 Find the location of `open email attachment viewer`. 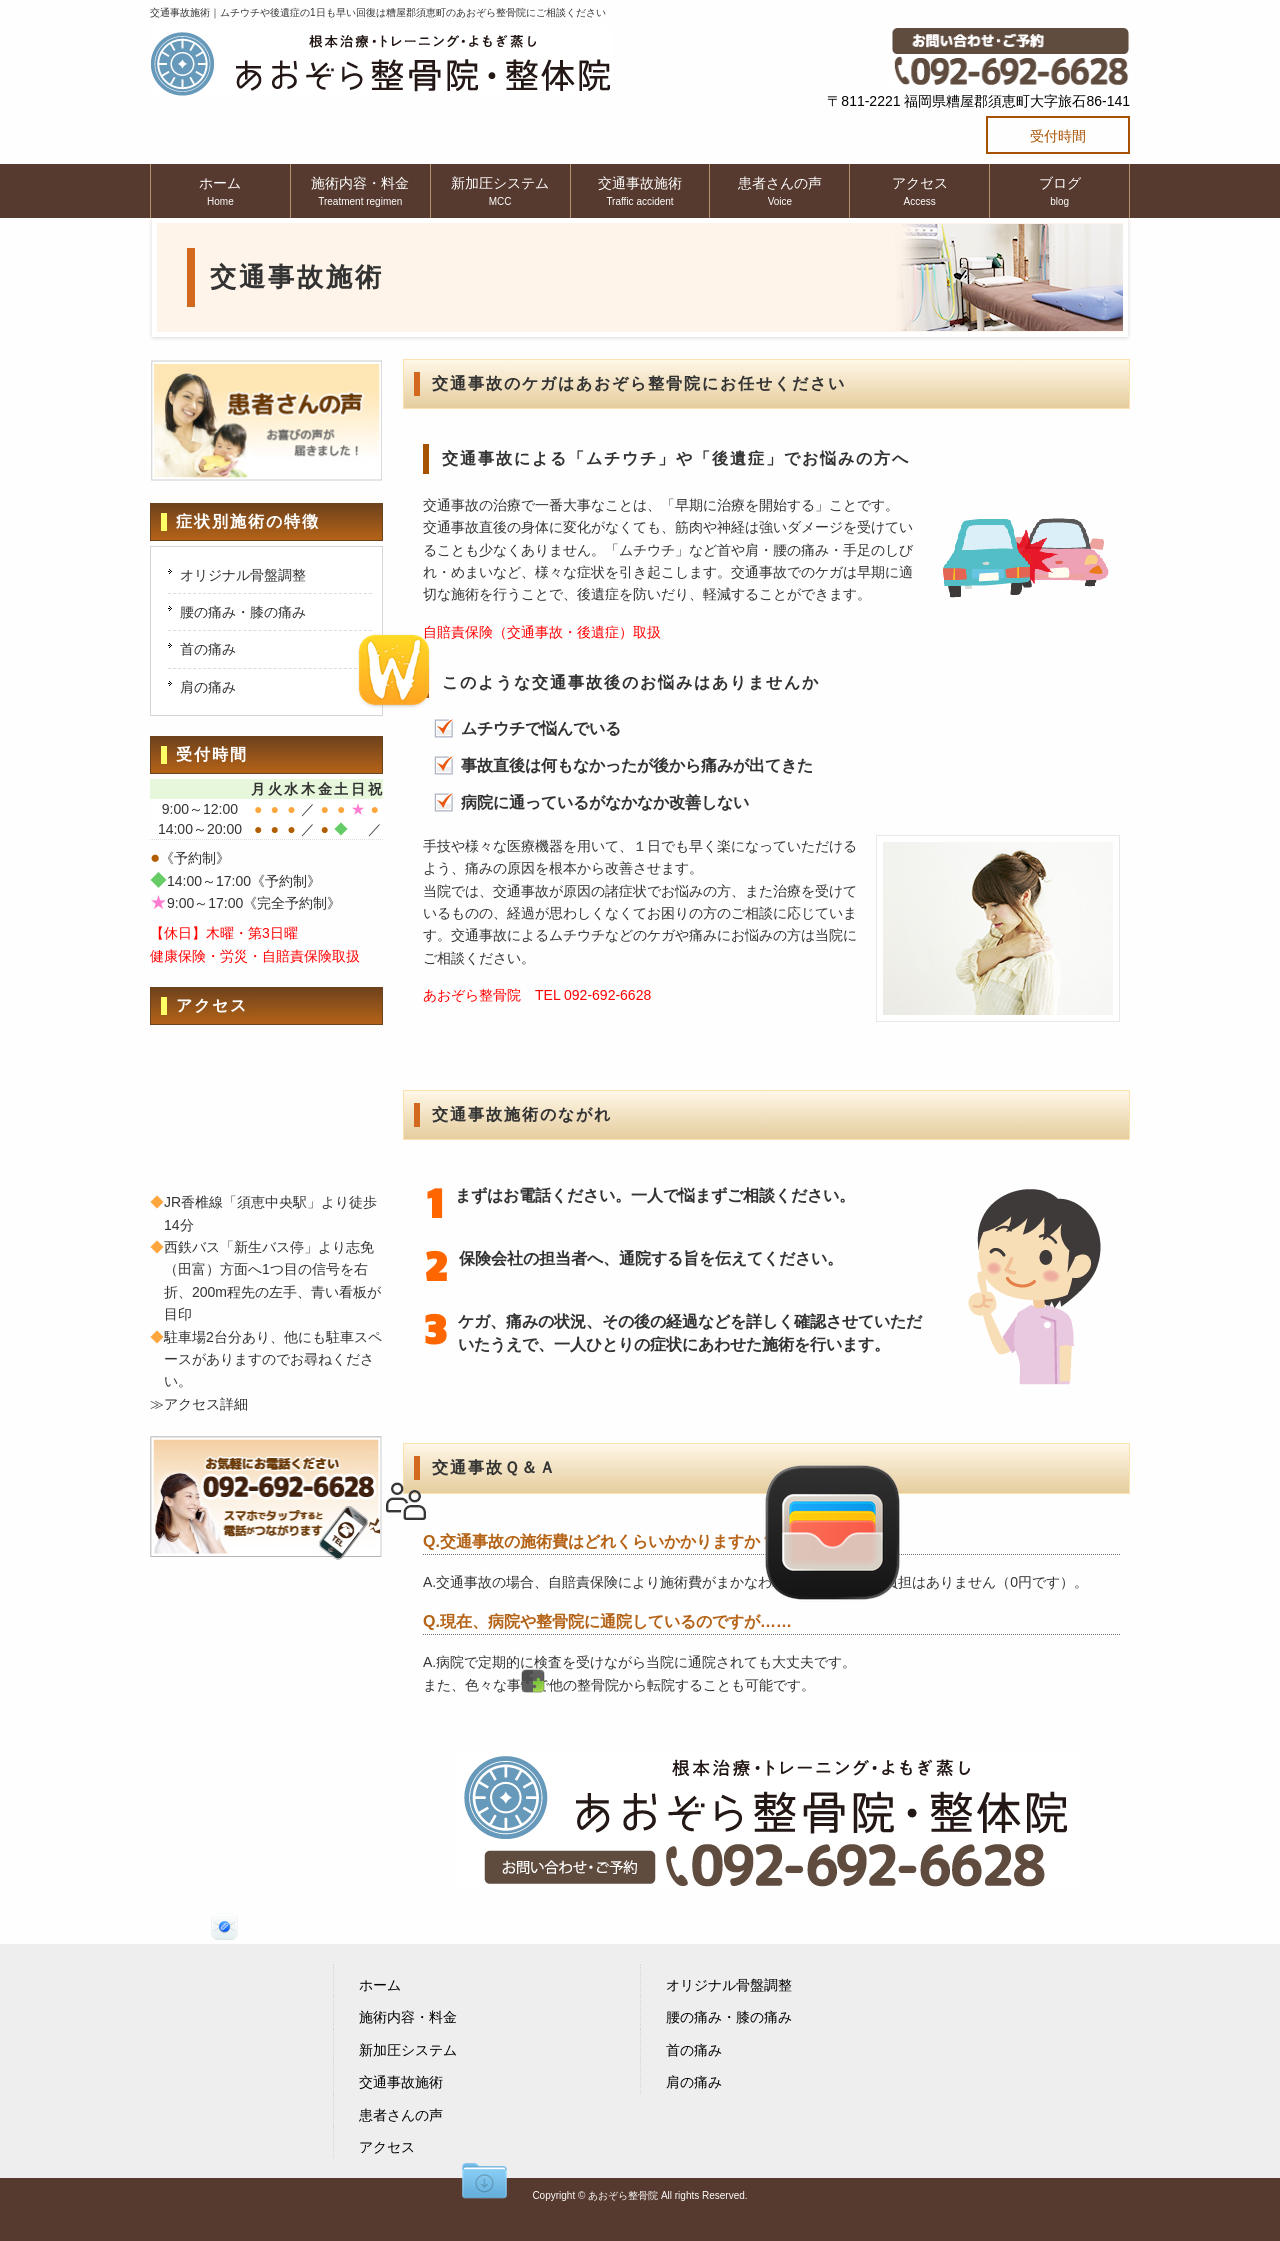

open email attachment viewer is located at coordinates (224, 1926).